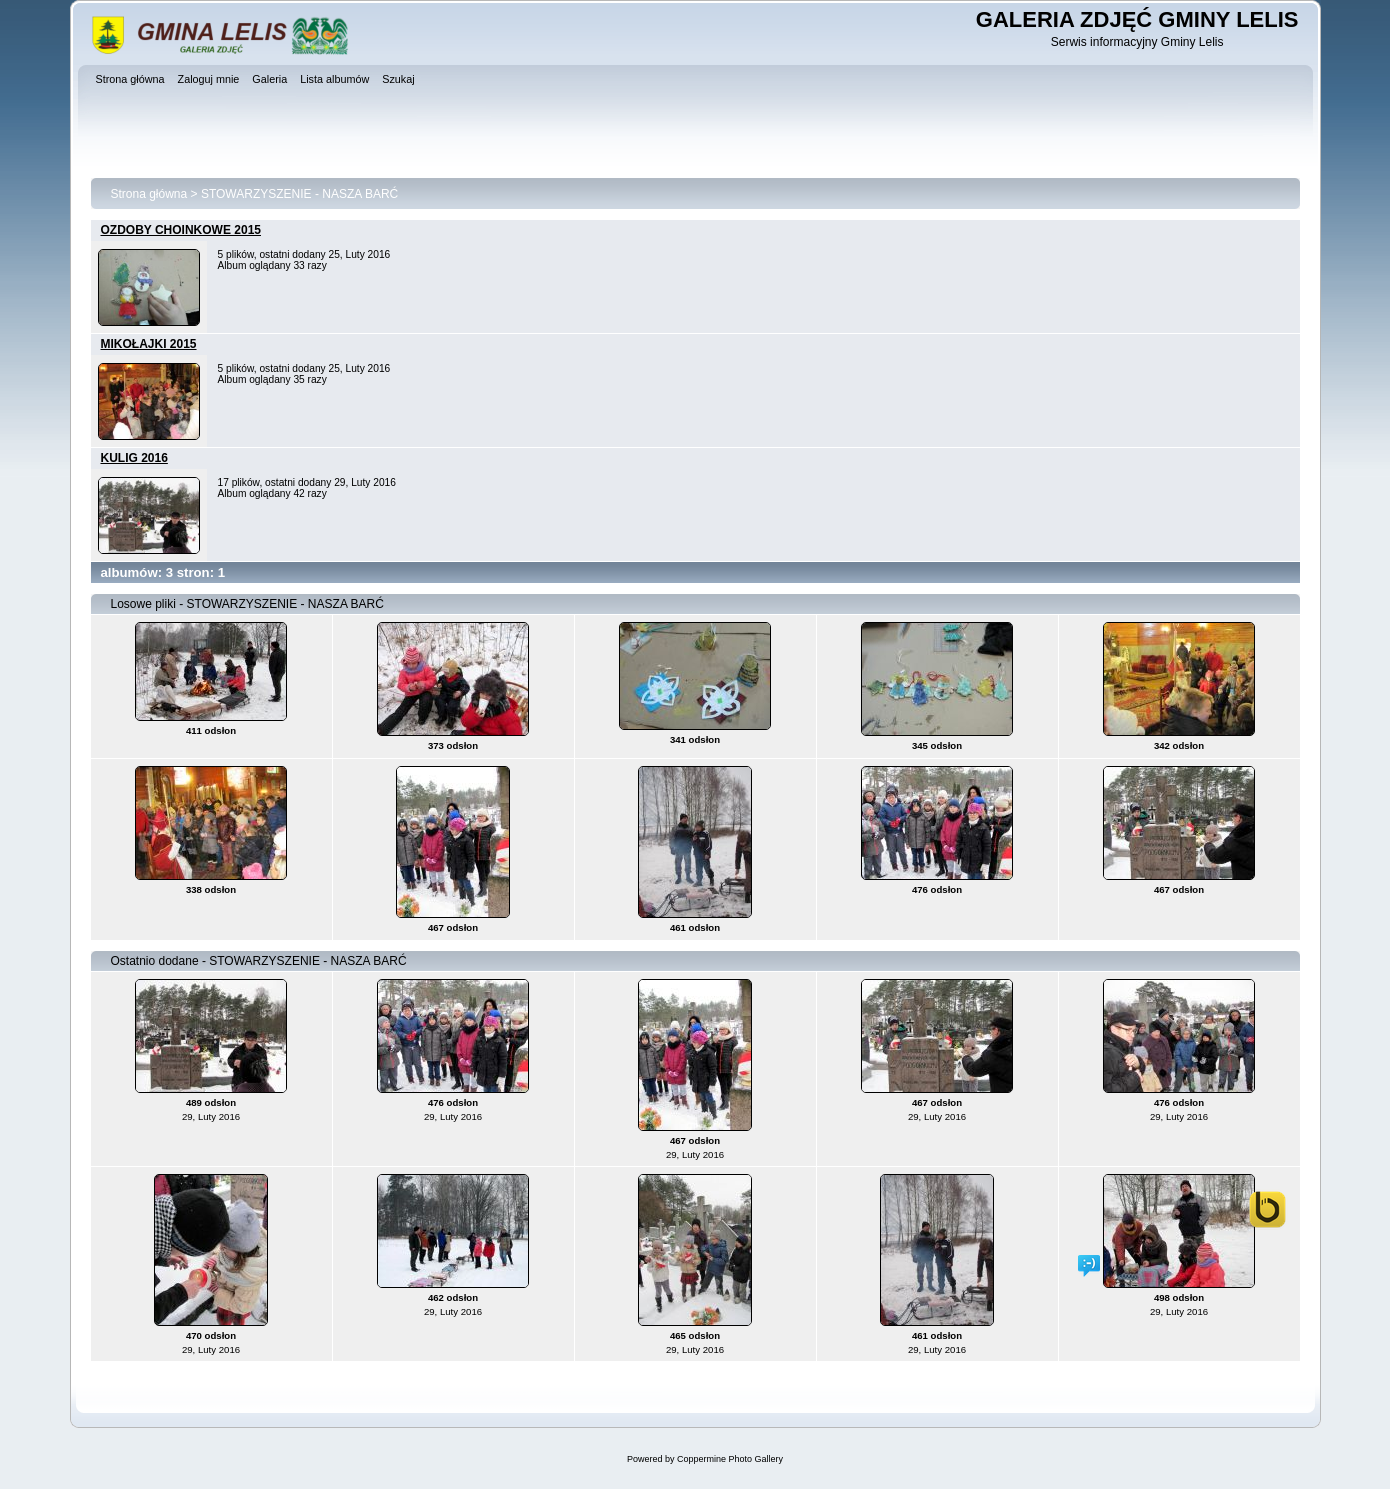 This screenshot has height=1489, width=1390. What do you see at coordinates (1267, 1209) in the screenshot?
I see `open beekeeper studio database manager` at bounding box center [1267, 1209].